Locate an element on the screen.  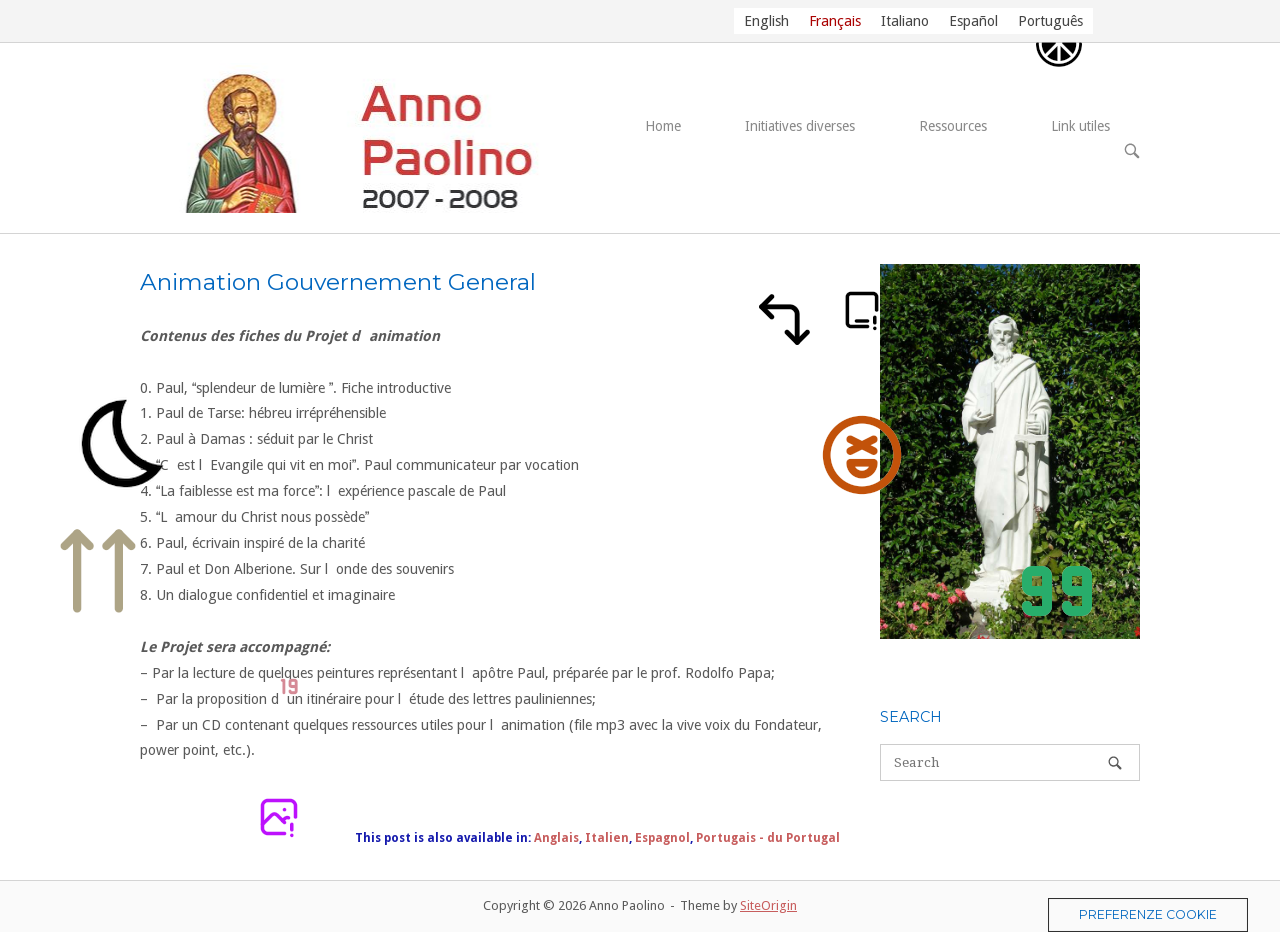
move or resize element diagonally to bottom-left is located at coordinates (784, 319).